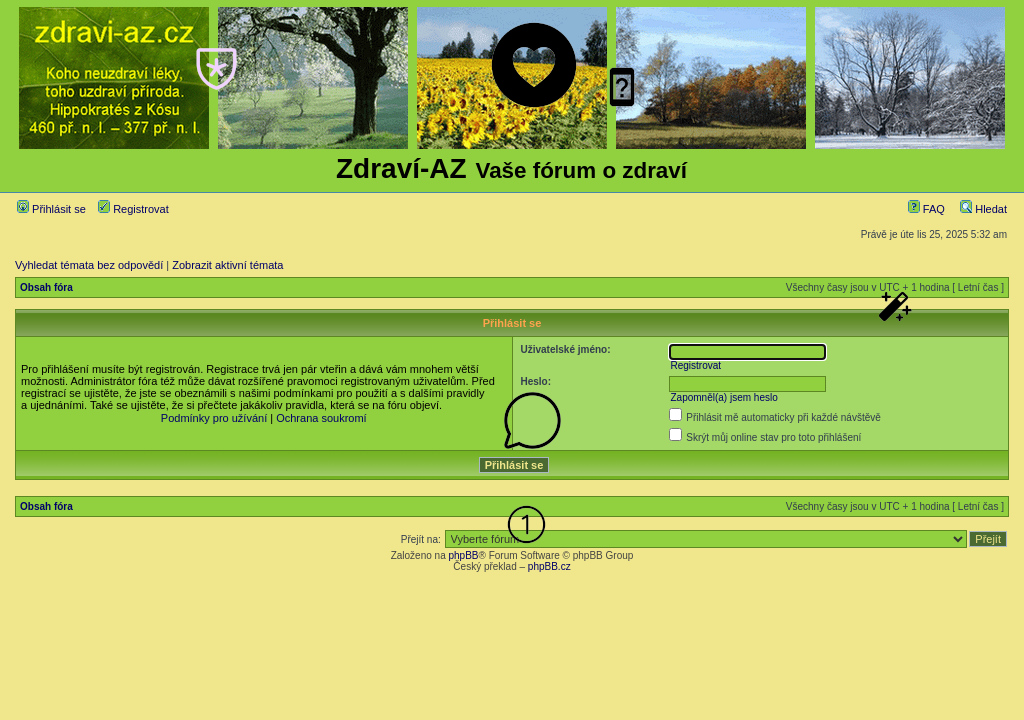  What do you see at coordinates (526, 524) in the screenshot?
I see `indicates the first step in a process or sequence` at bounding box center [526, 524].